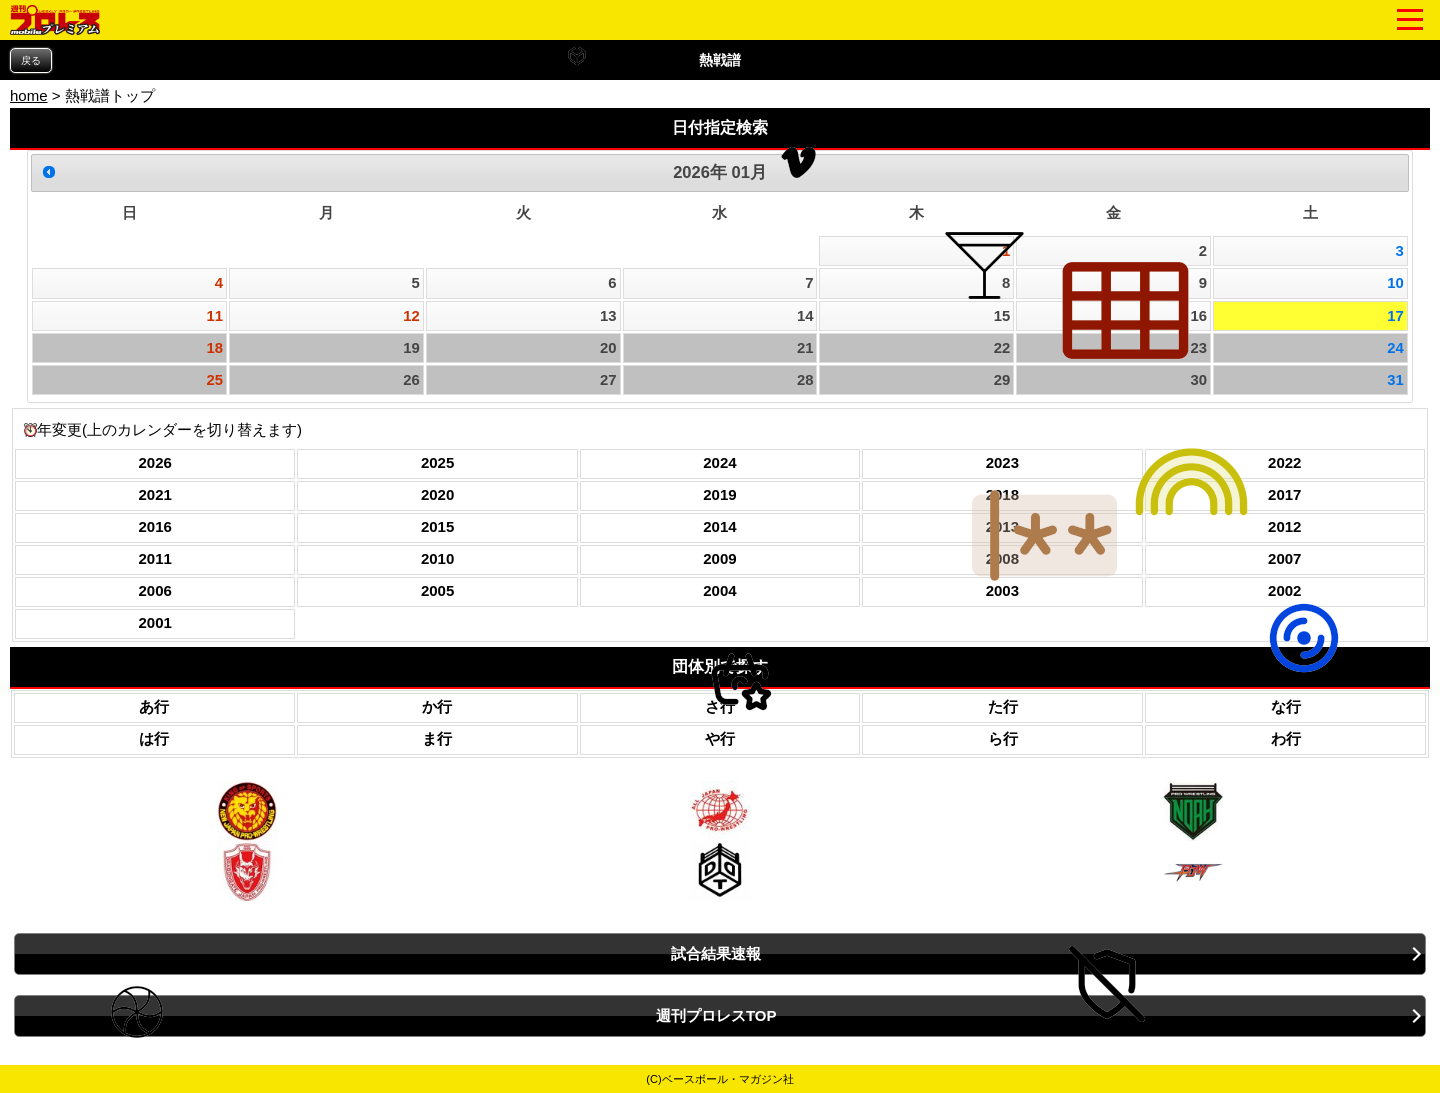 The height and width of the screenshot is (1093, 1440). I want to click on loading content in progress, so click(137, 1012).